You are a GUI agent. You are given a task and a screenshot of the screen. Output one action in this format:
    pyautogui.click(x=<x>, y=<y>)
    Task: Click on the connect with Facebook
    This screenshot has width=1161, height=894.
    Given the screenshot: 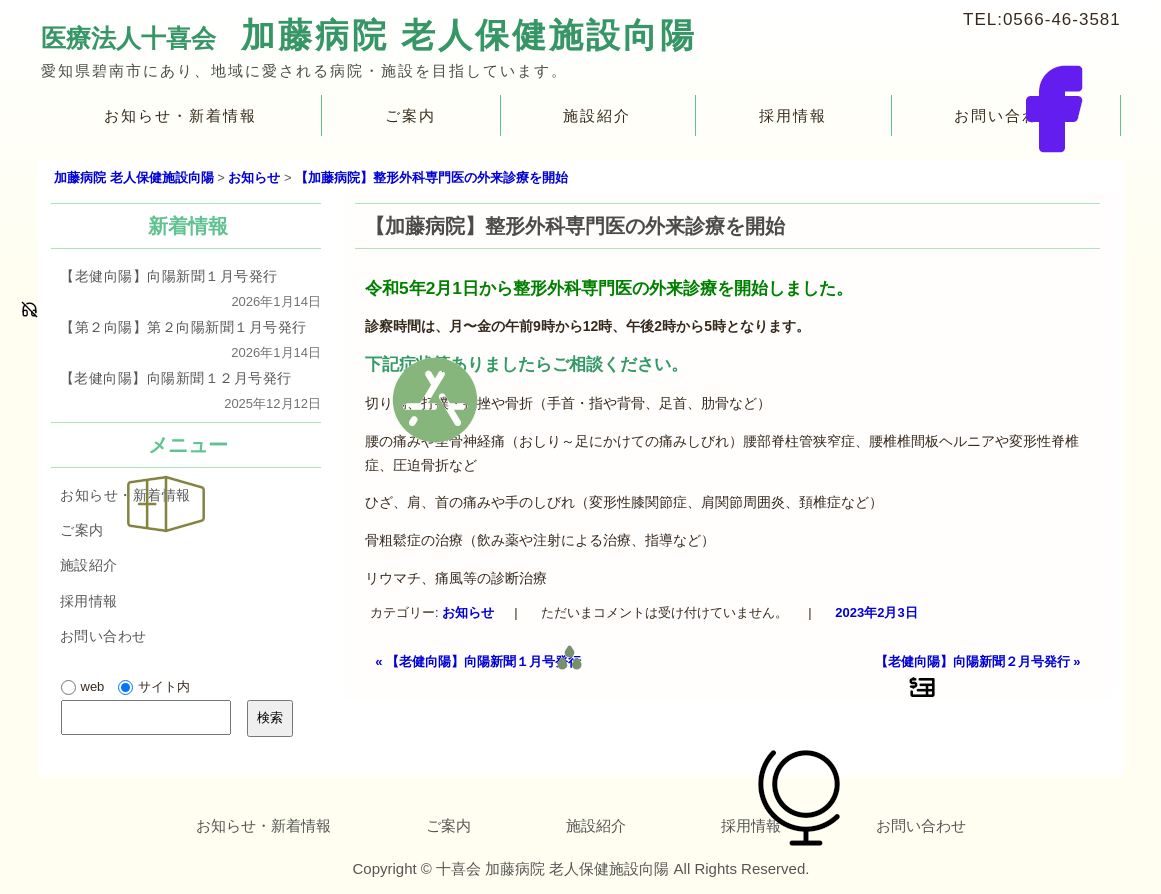 What is the action you would take?
    pyautogui.click(x=1052, y=109)
    